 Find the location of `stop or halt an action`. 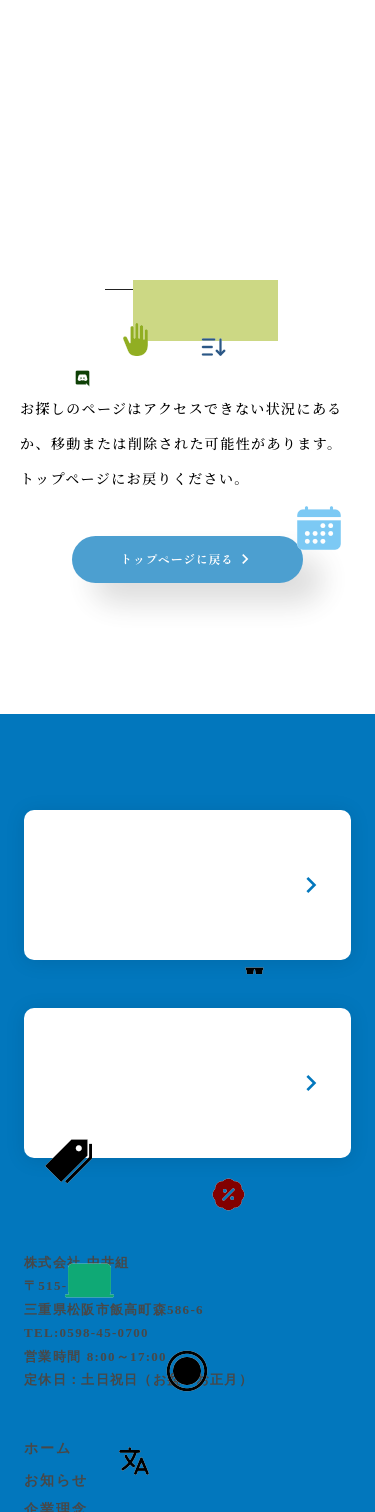

stop or halt an action is located at coordinates (135, 339).